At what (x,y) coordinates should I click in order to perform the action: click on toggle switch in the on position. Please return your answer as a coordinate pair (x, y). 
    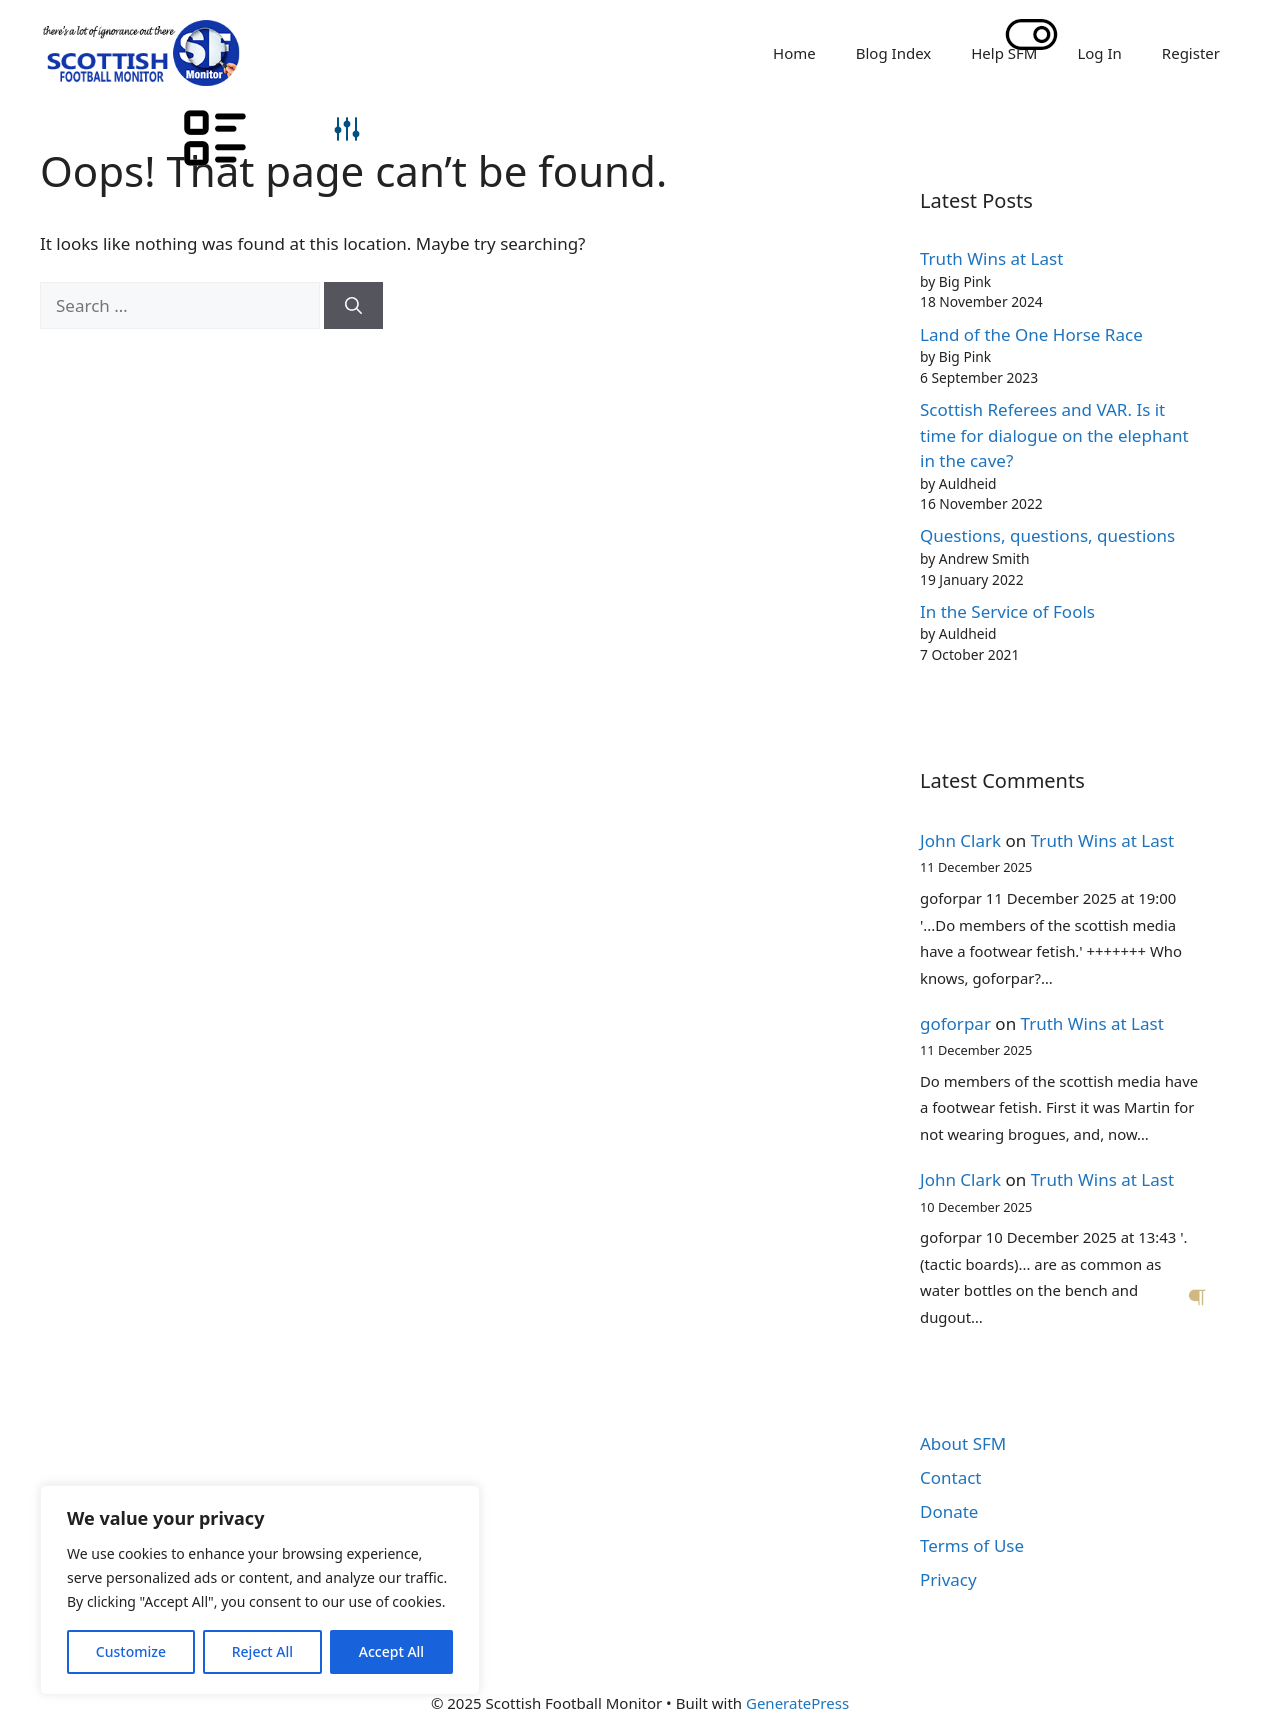
    Looking at the image, I should click on (1031, 34).